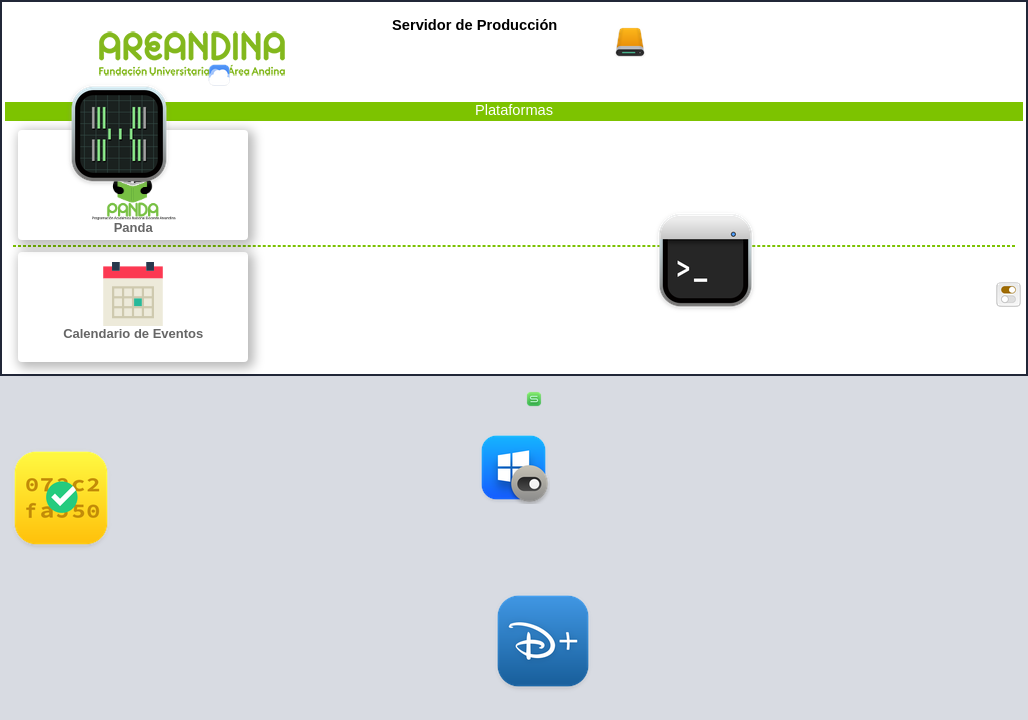  I want to click on open yakuake drop-down terminal, so click(705, 260).